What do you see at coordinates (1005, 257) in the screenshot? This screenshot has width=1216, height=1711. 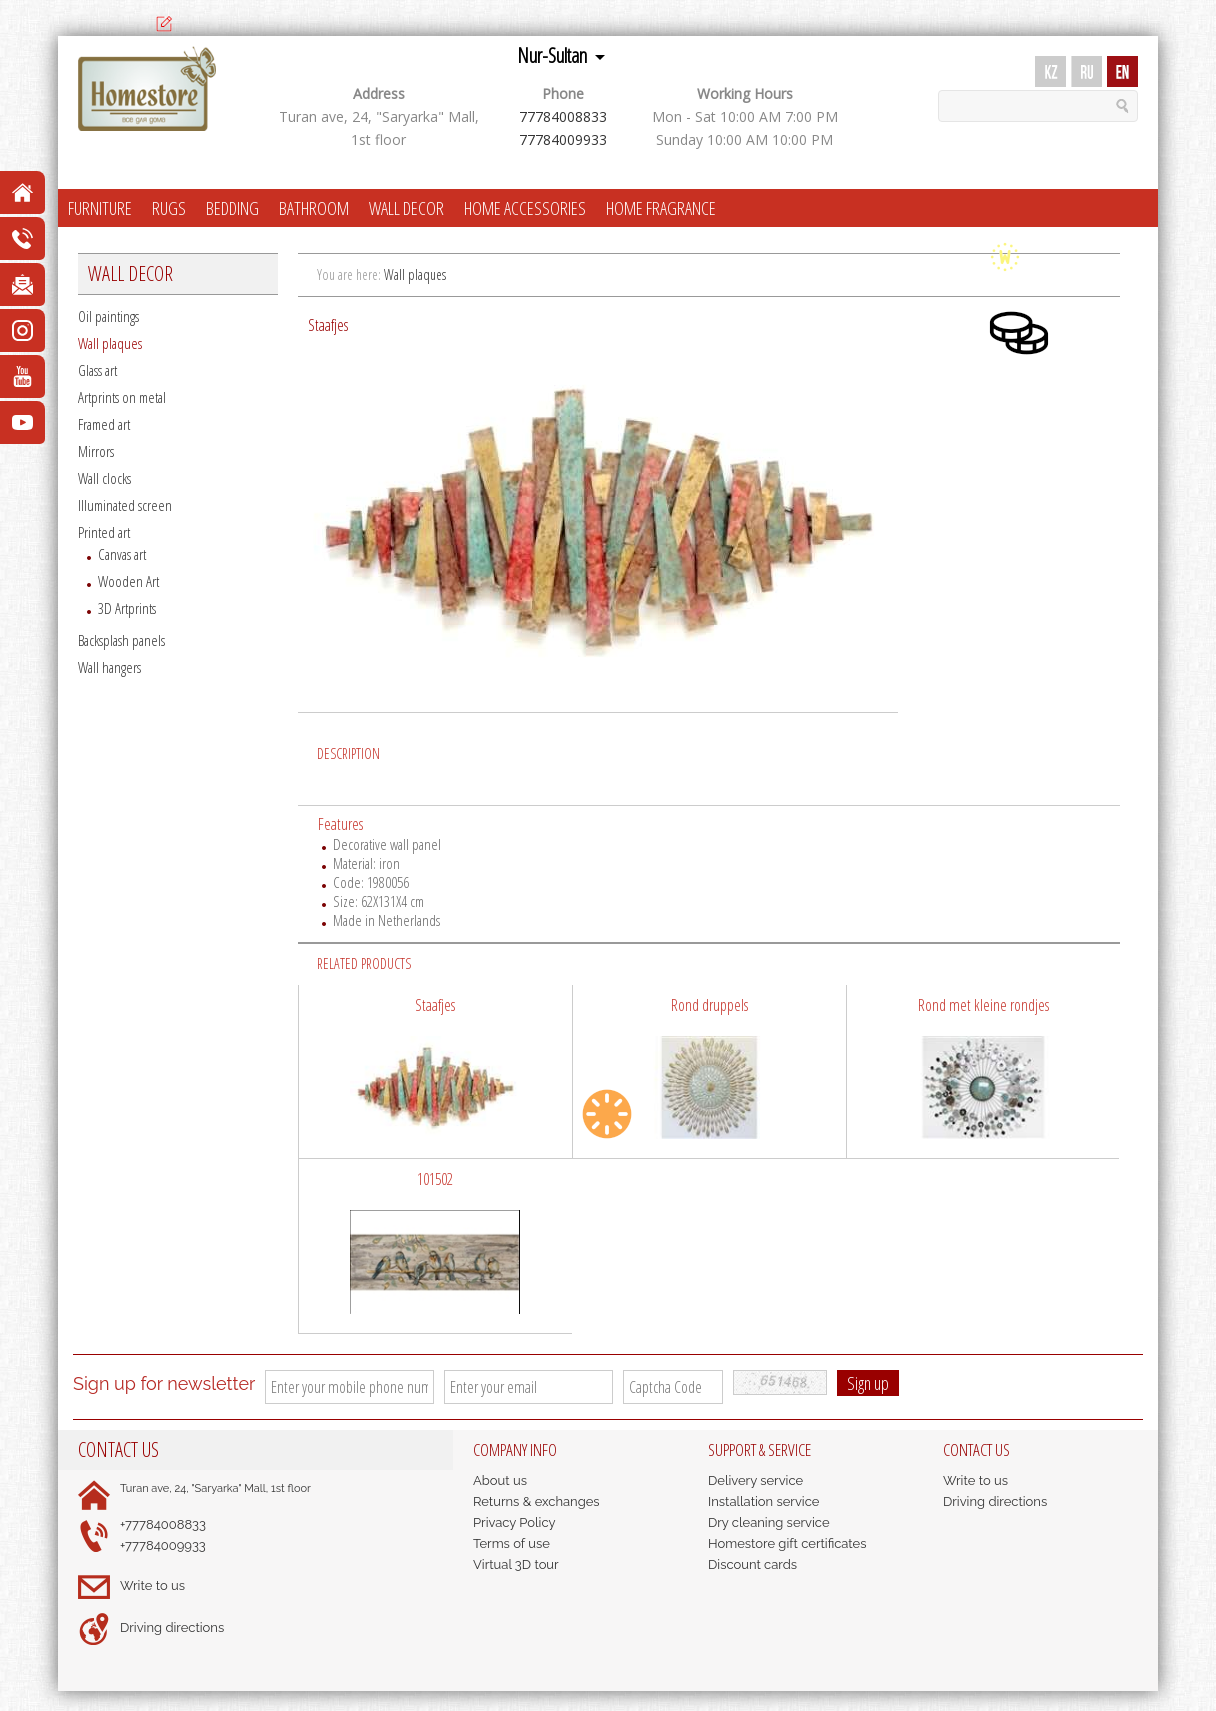 I see `indicates a draft or pending status for an item starting with "W"` at bounding box center [1005, 257].